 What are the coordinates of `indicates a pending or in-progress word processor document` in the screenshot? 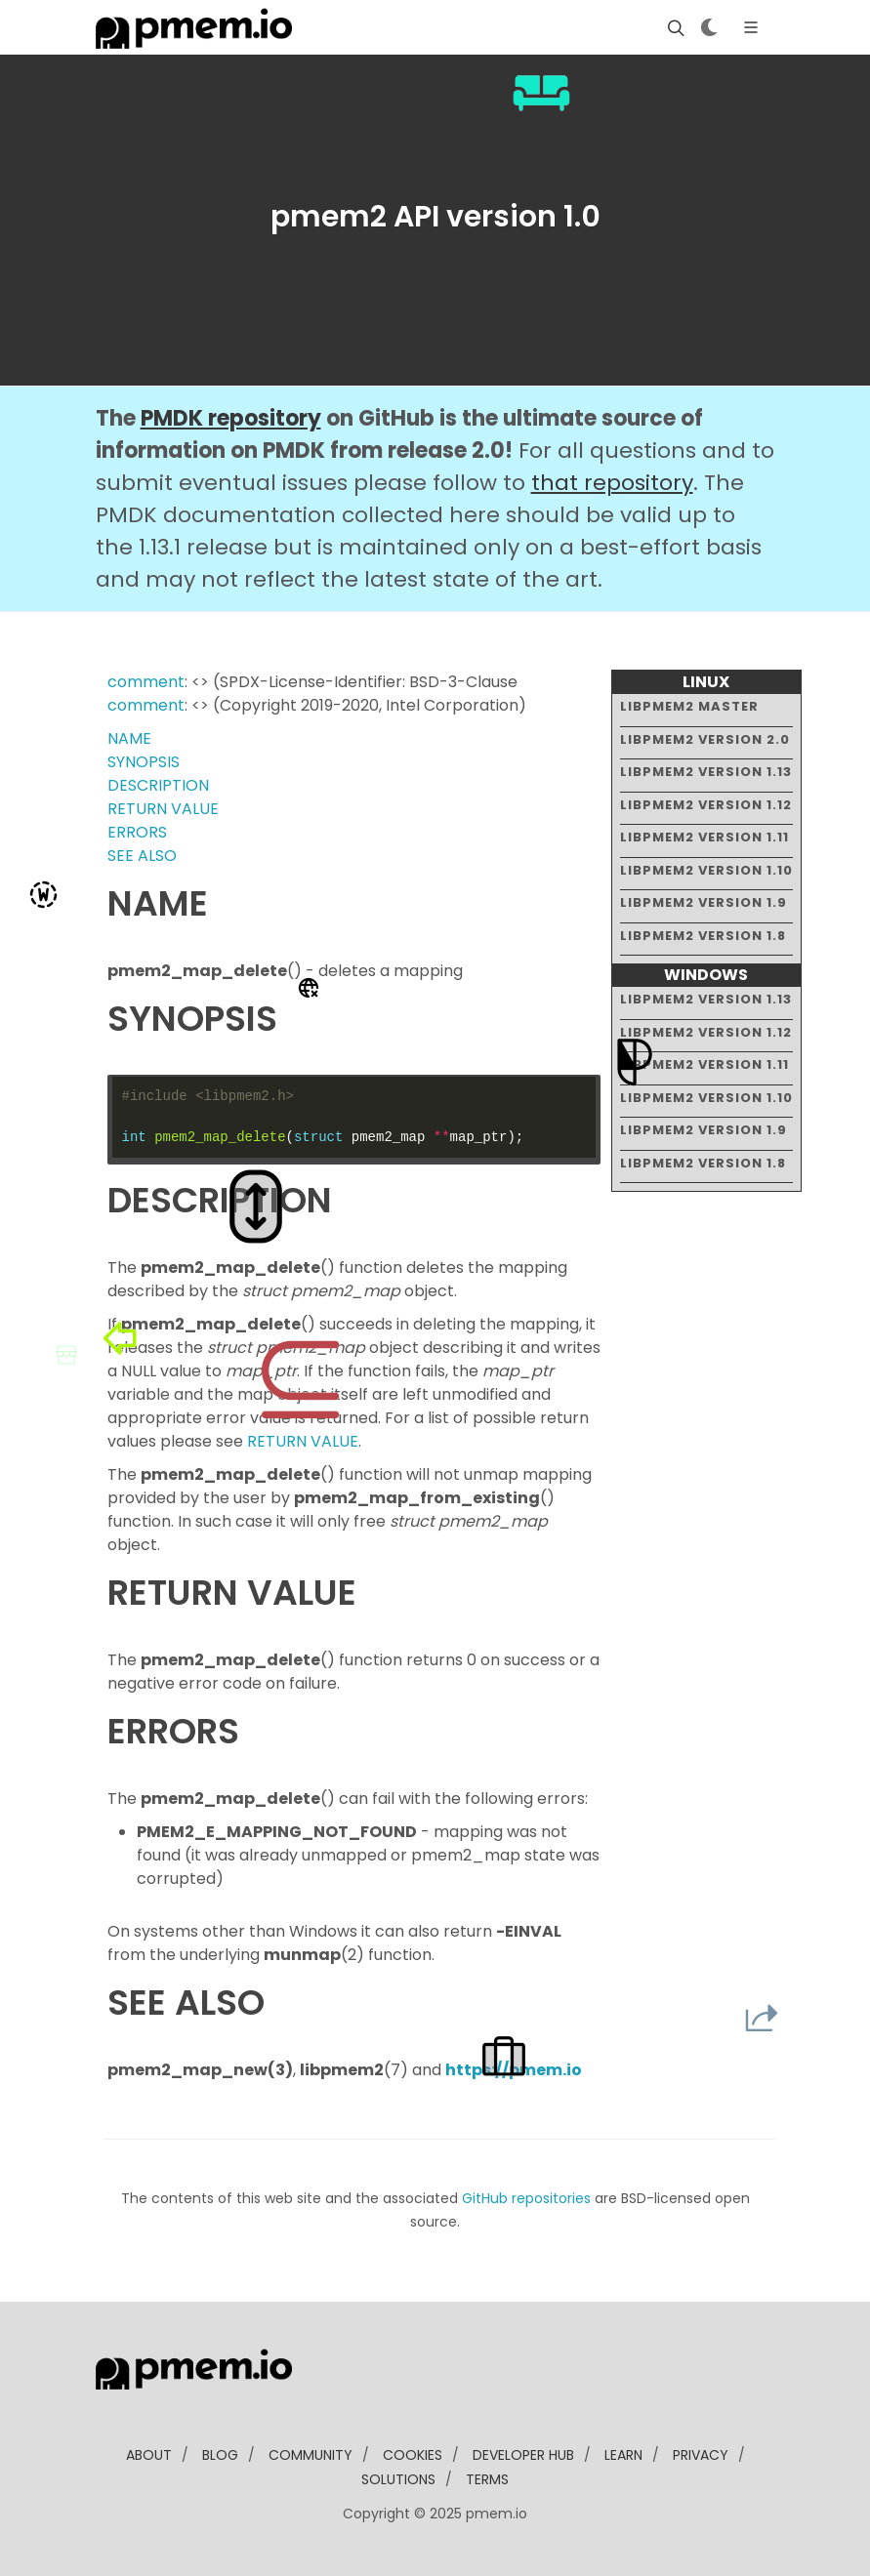 It's located at (43, 894).